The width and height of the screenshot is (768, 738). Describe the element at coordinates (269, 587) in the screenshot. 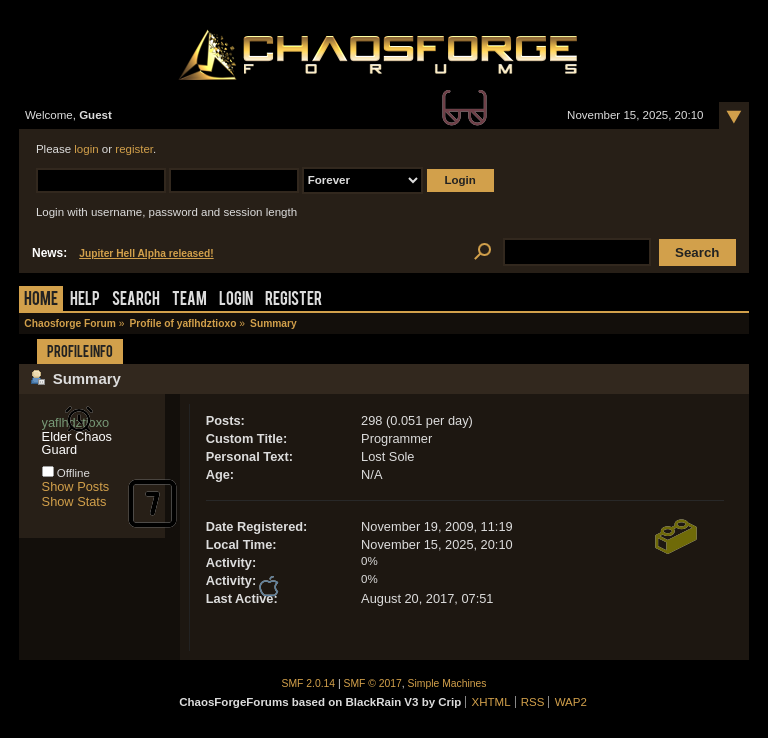

I see `sign in with Apple` at that location.